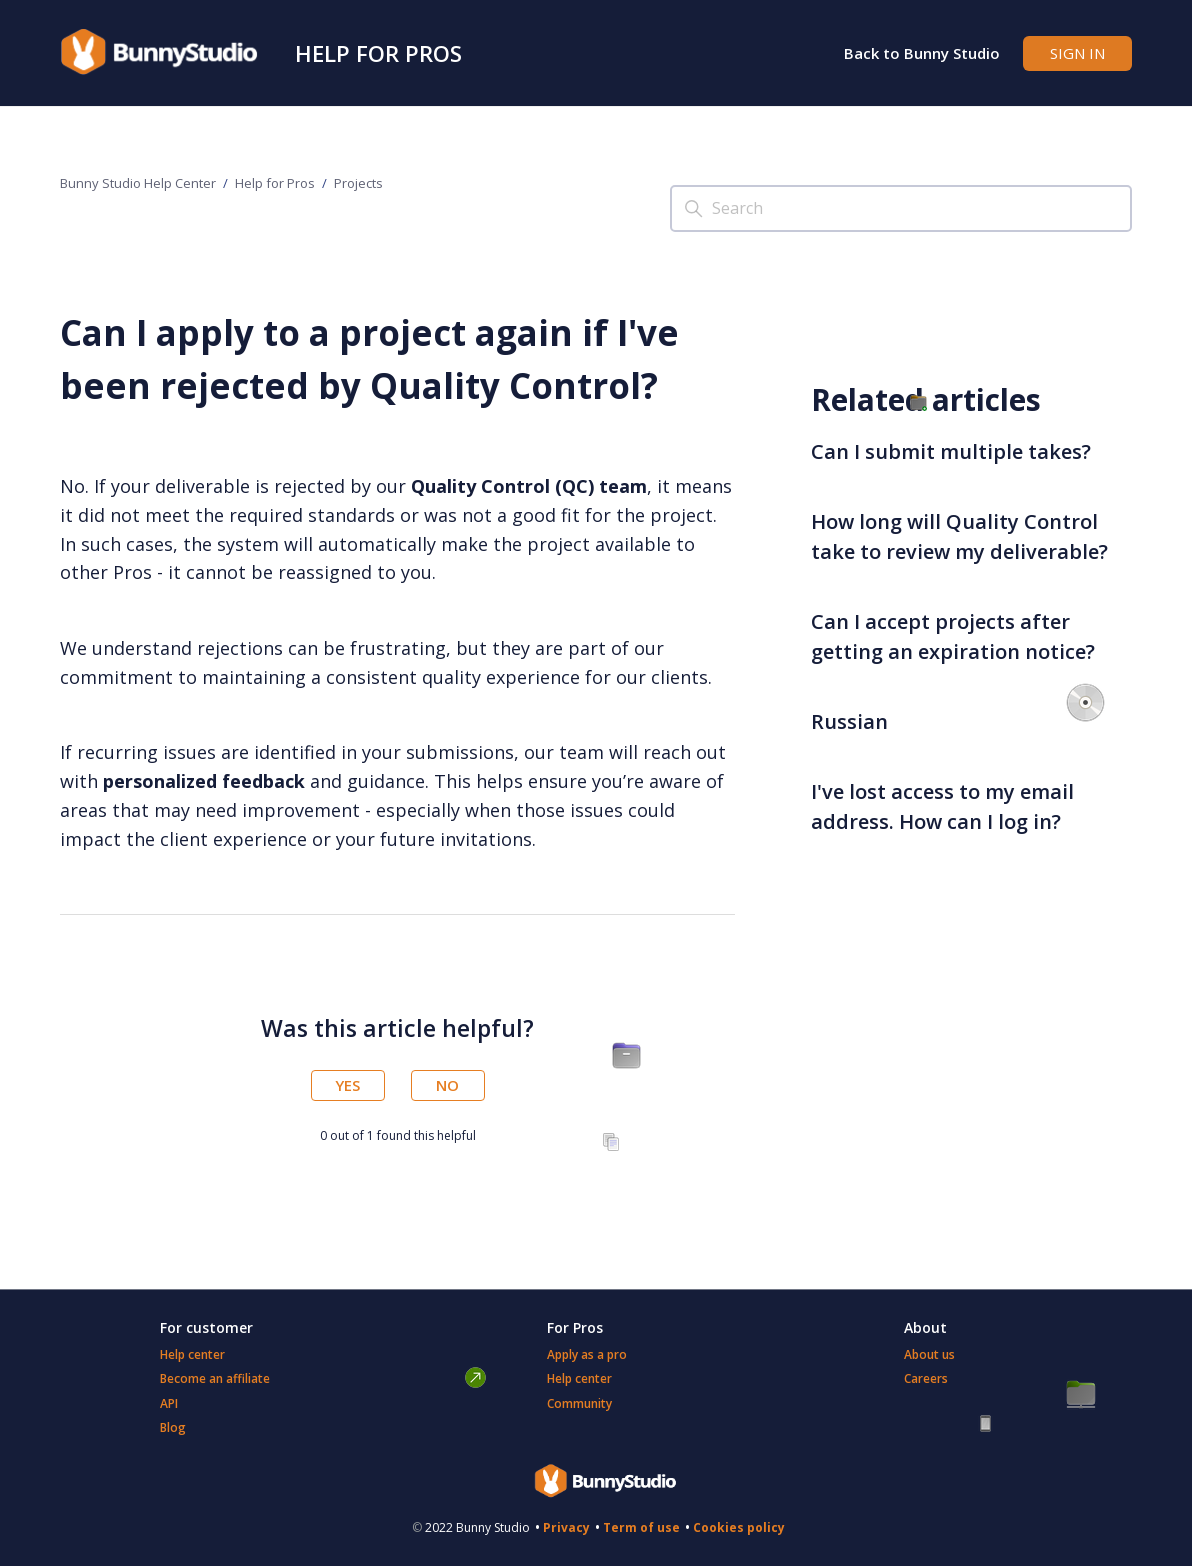  Describe the element at coordinates (985, 1423) in the screenshot. I see `indicates a mobile device or smartphone` at that location.